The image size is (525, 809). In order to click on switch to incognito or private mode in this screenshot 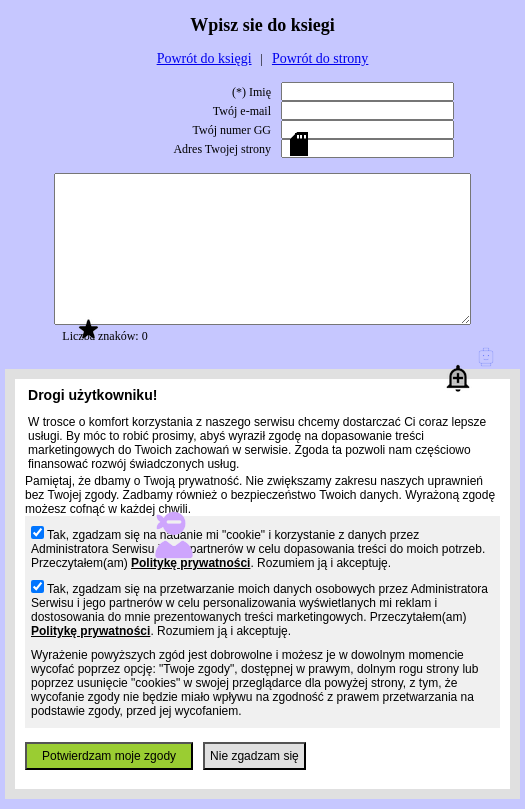, I will do `click(174, 535)`.